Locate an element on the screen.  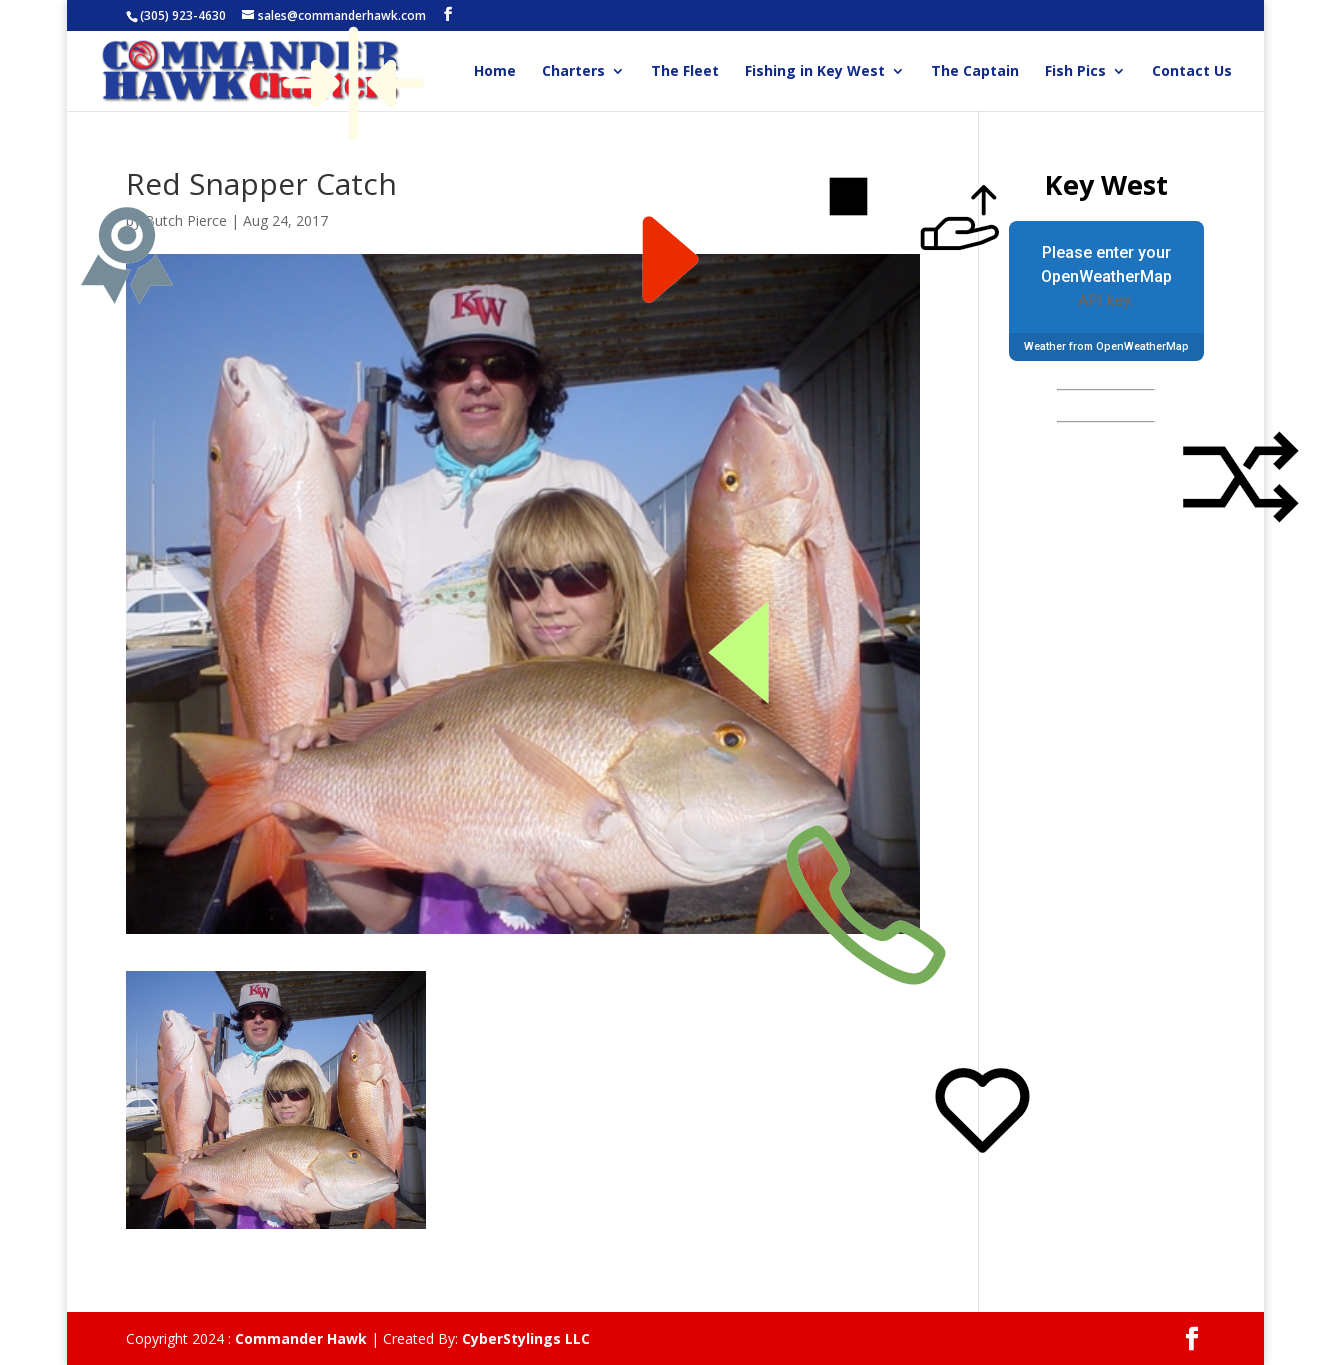
collapse or minimize horizontal spacing is located at coordinates (353, 83).